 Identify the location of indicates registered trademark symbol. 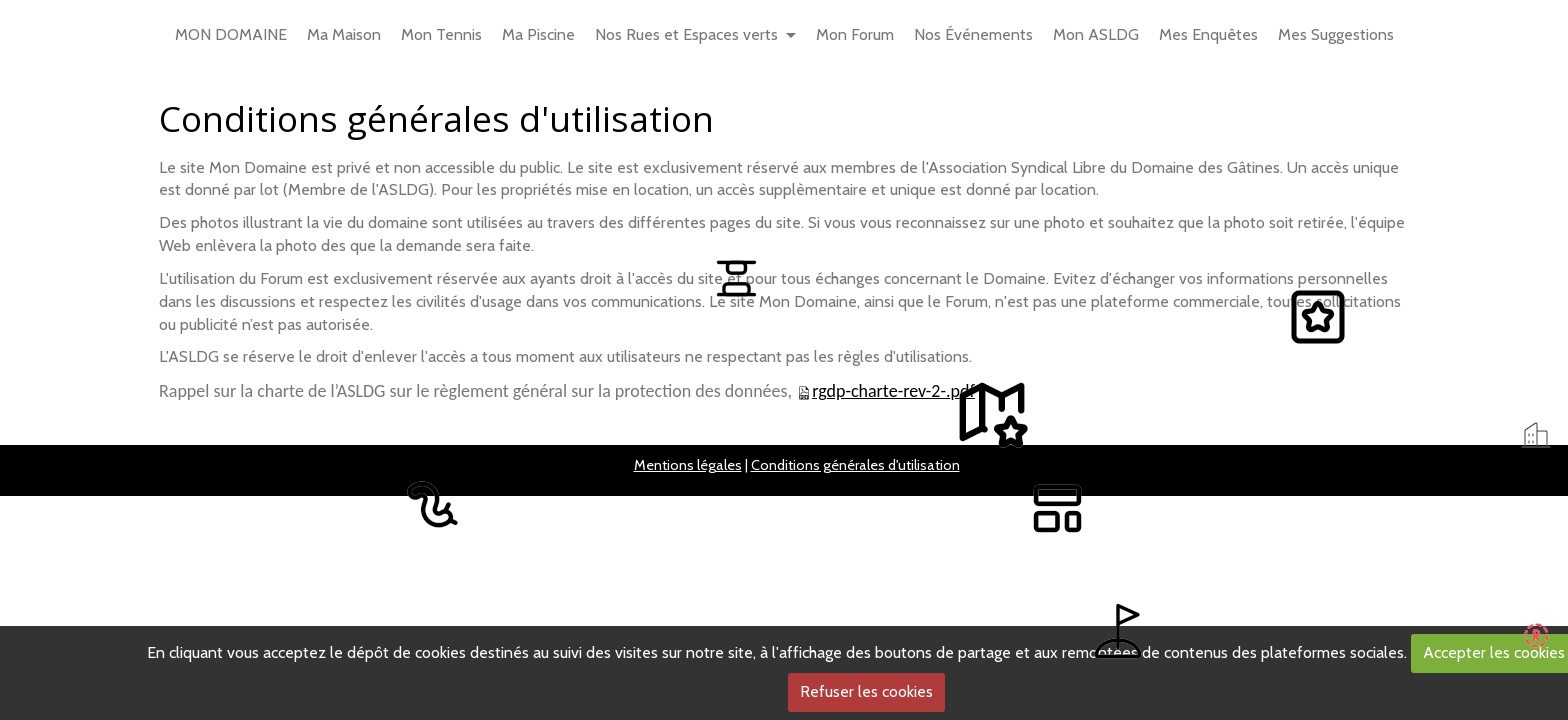
(1536, 635).